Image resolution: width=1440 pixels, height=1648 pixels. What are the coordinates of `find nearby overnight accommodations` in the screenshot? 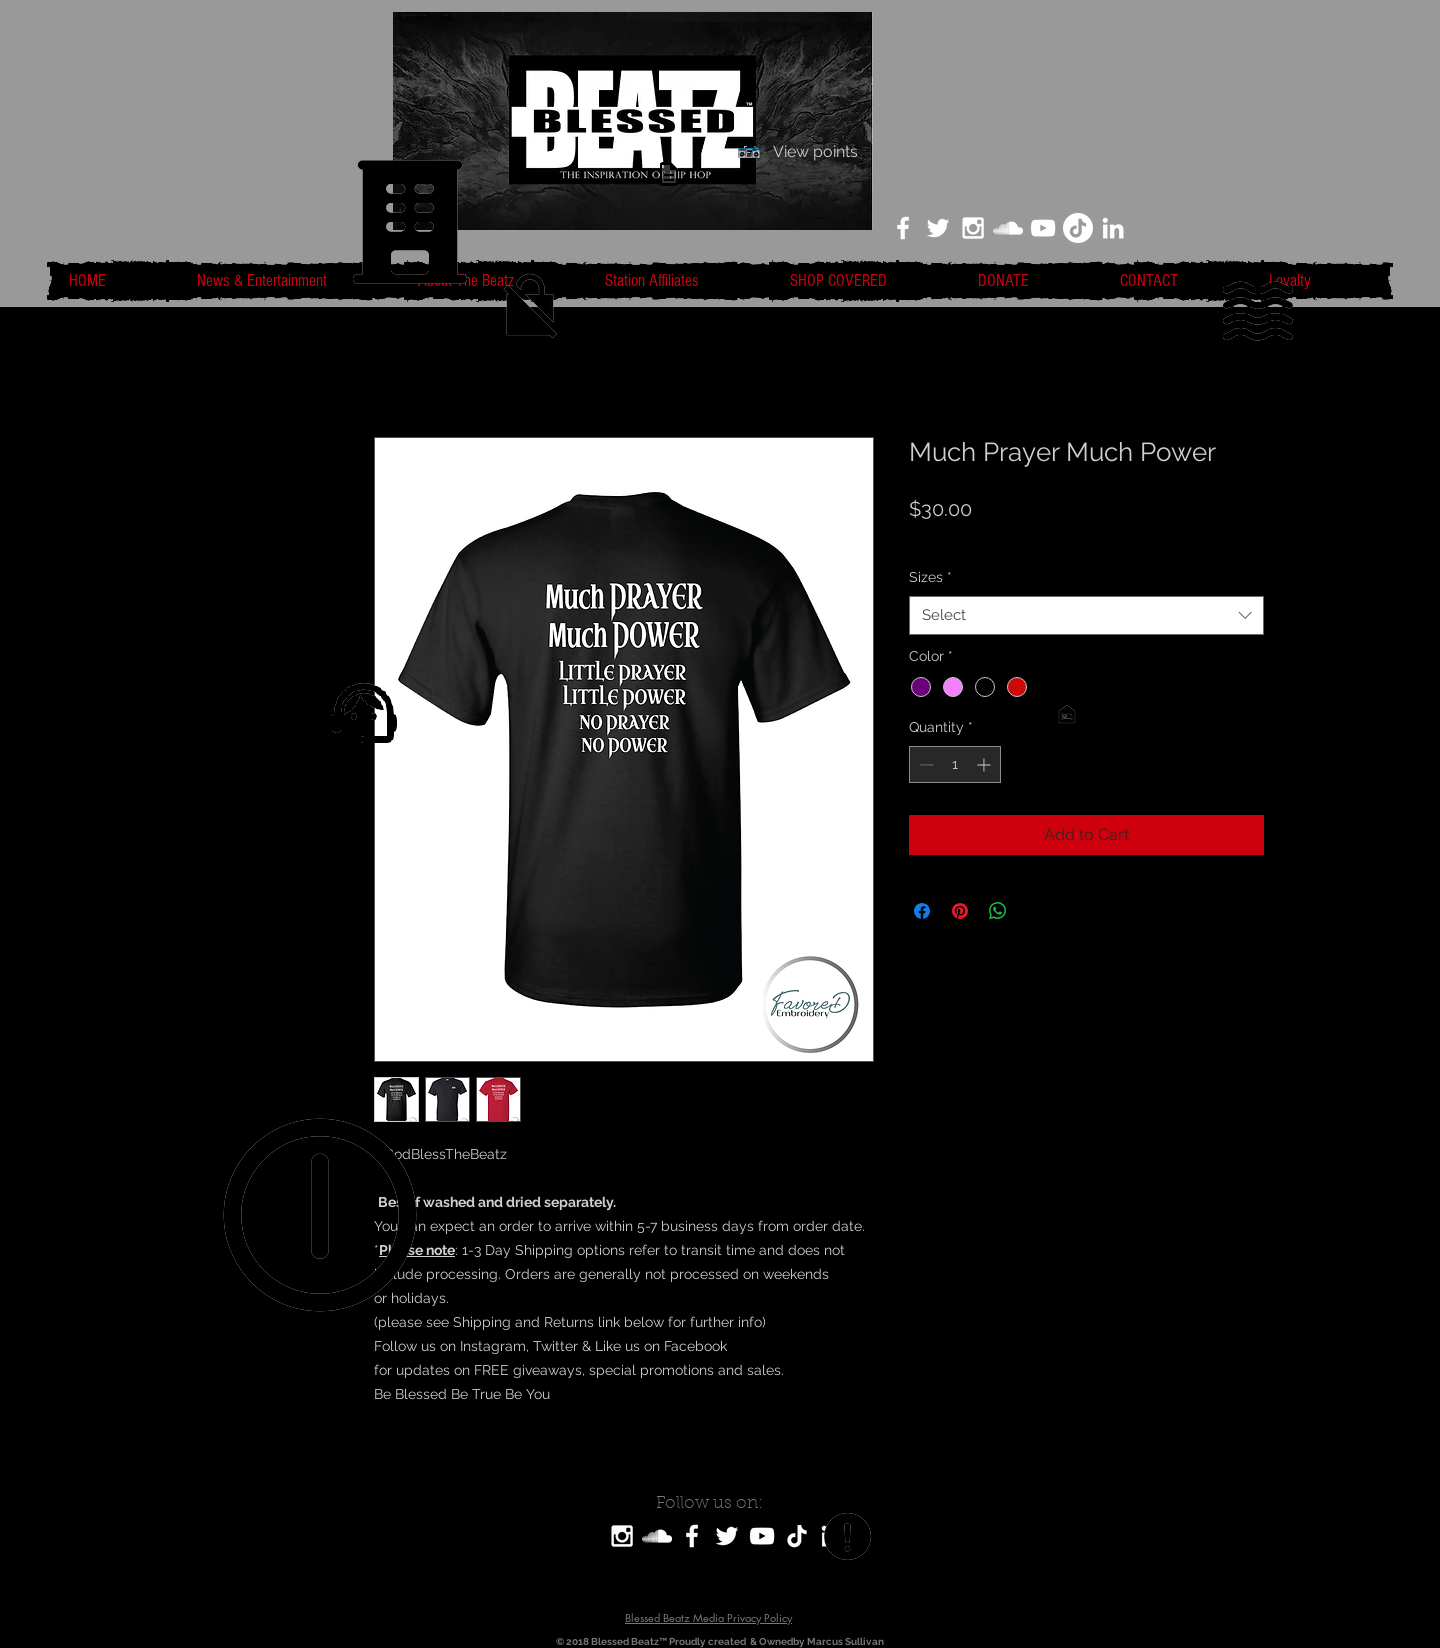 It's located at (1067, 714).